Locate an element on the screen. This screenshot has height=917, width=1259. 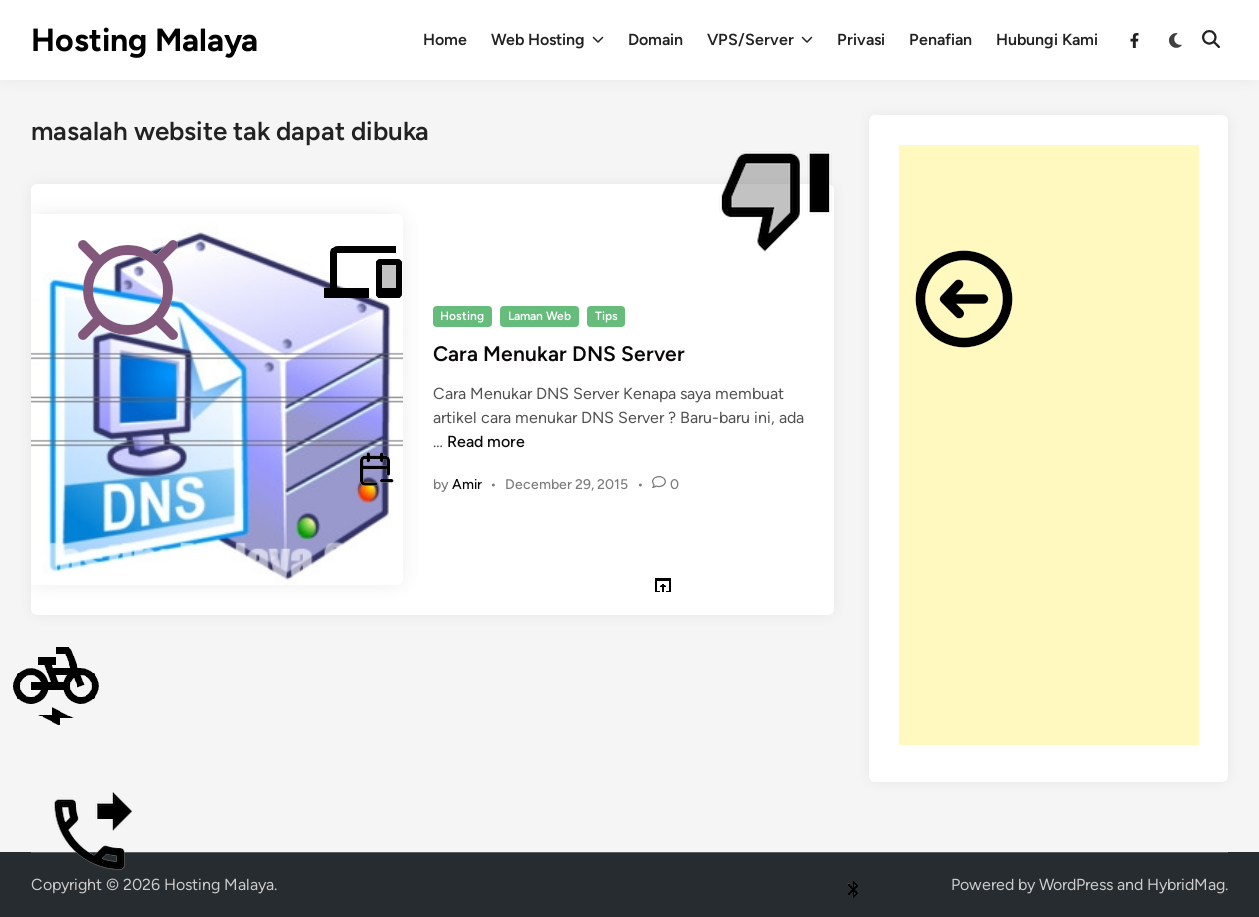
find nearby electric bike rentals is located at coordinates (56, 686).